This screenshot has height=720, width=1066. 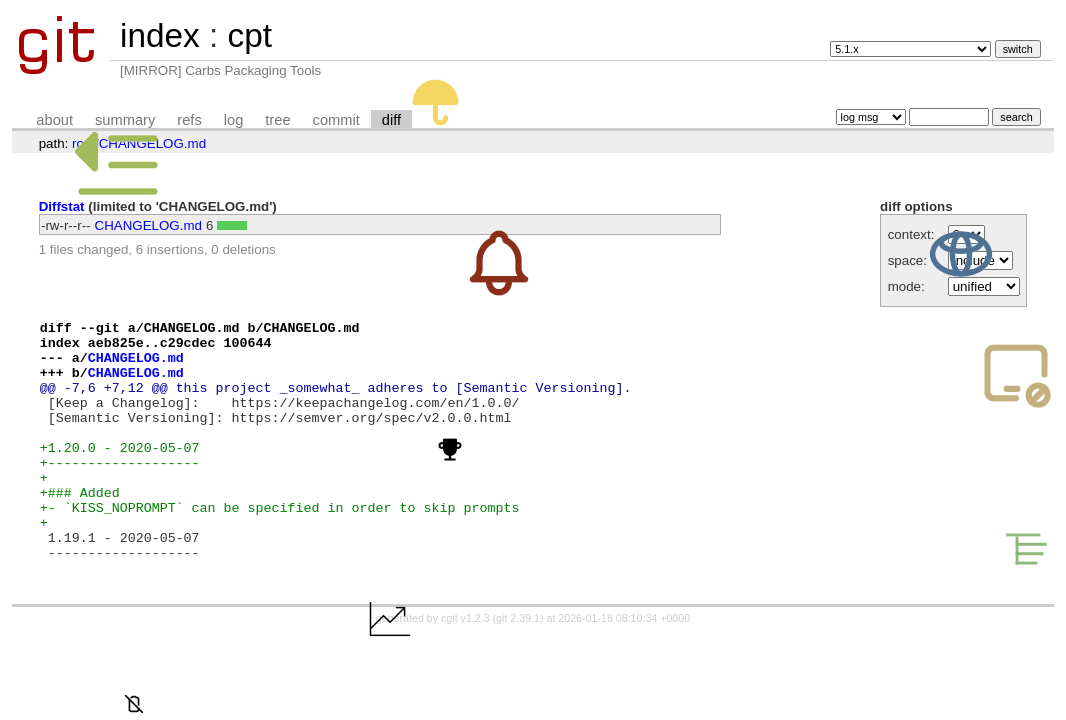 I want to click on decrease text indentation, so click(x=118, y=165).